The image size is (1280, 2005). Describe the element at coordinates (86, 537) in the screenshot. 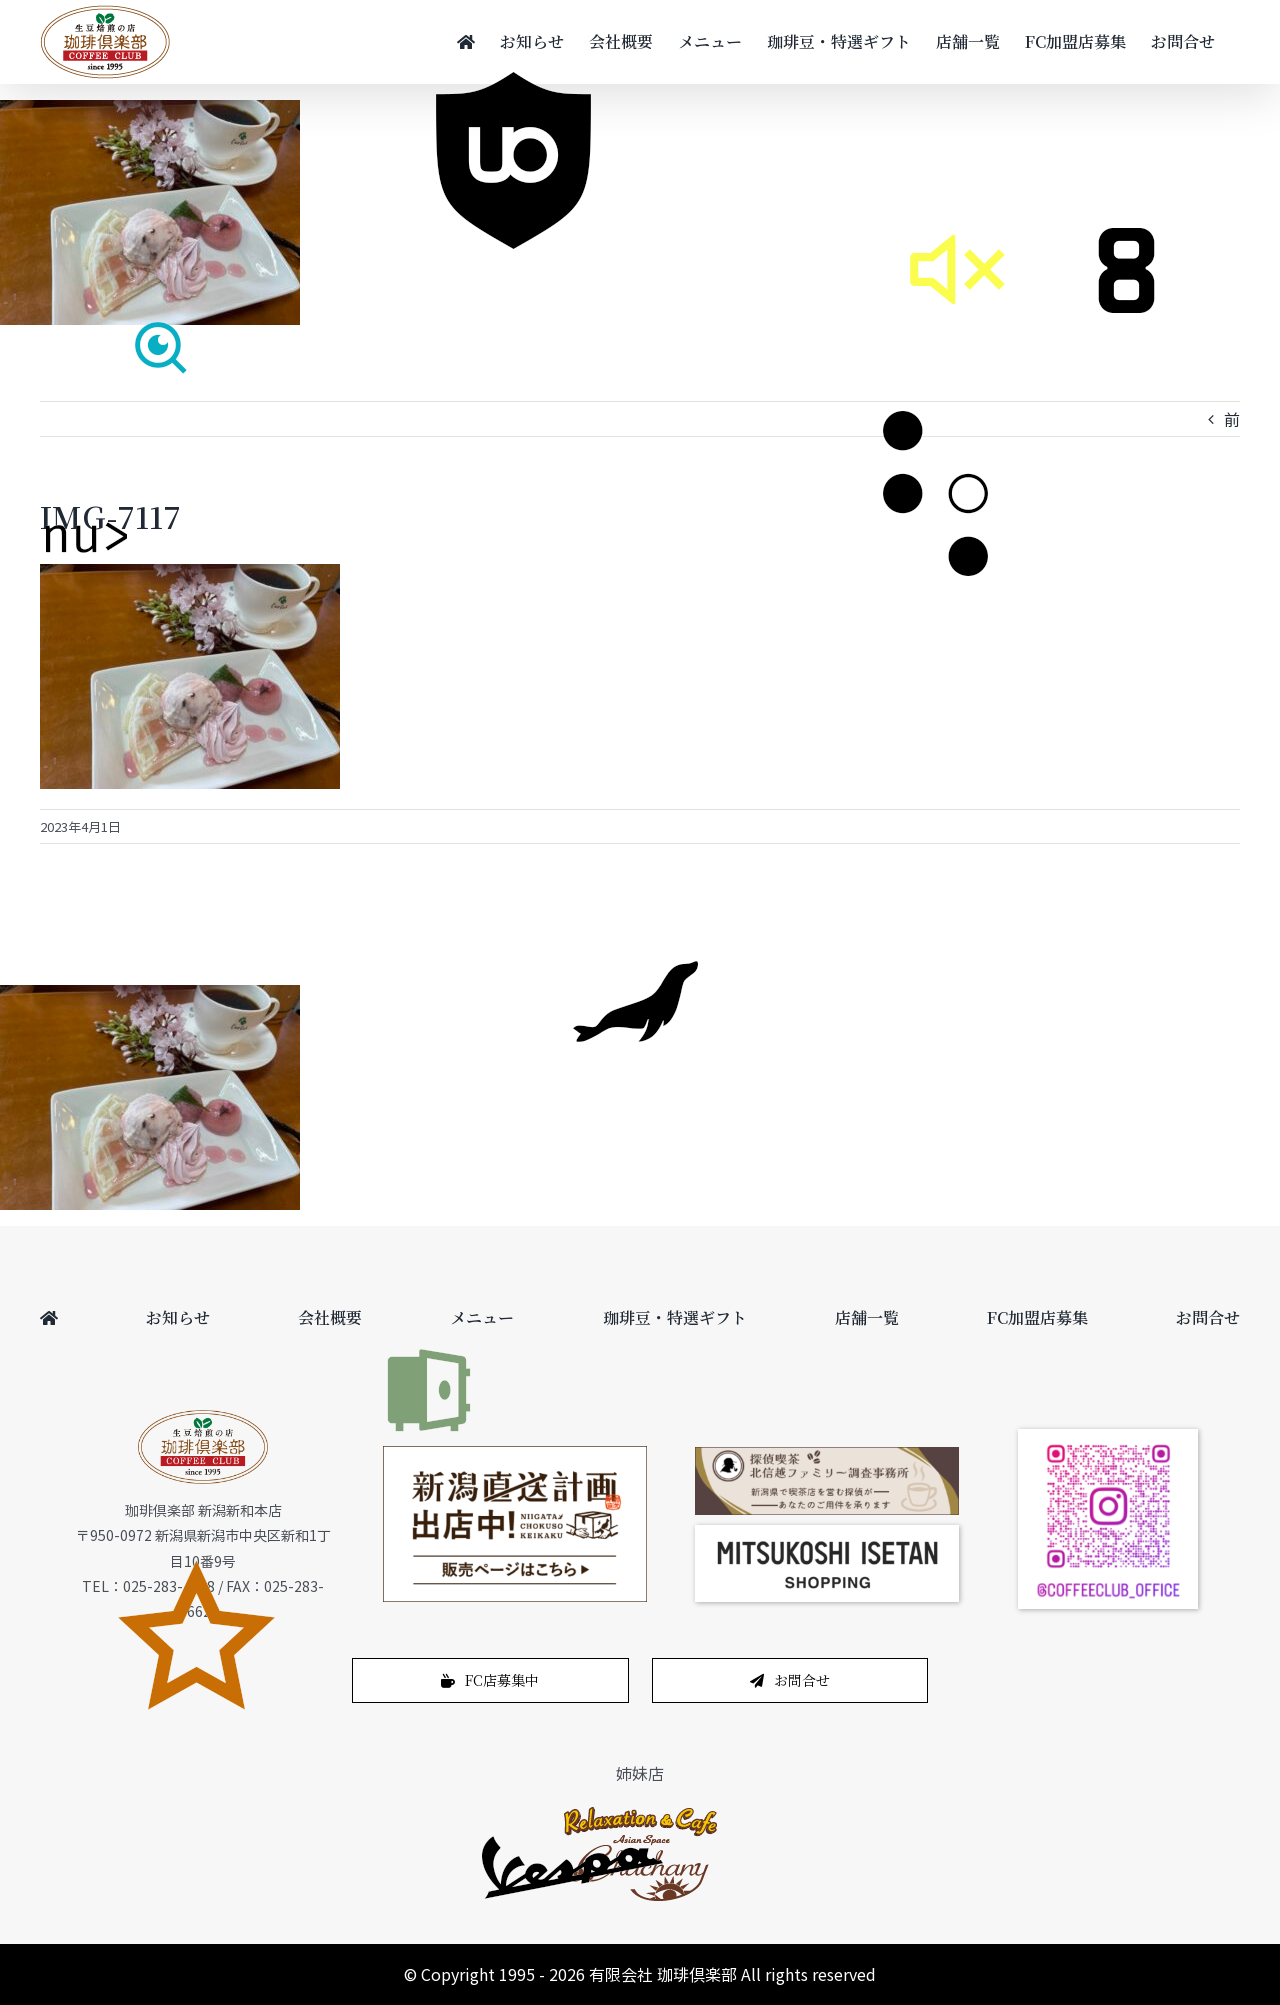

I see `nushell application logo` at that location.